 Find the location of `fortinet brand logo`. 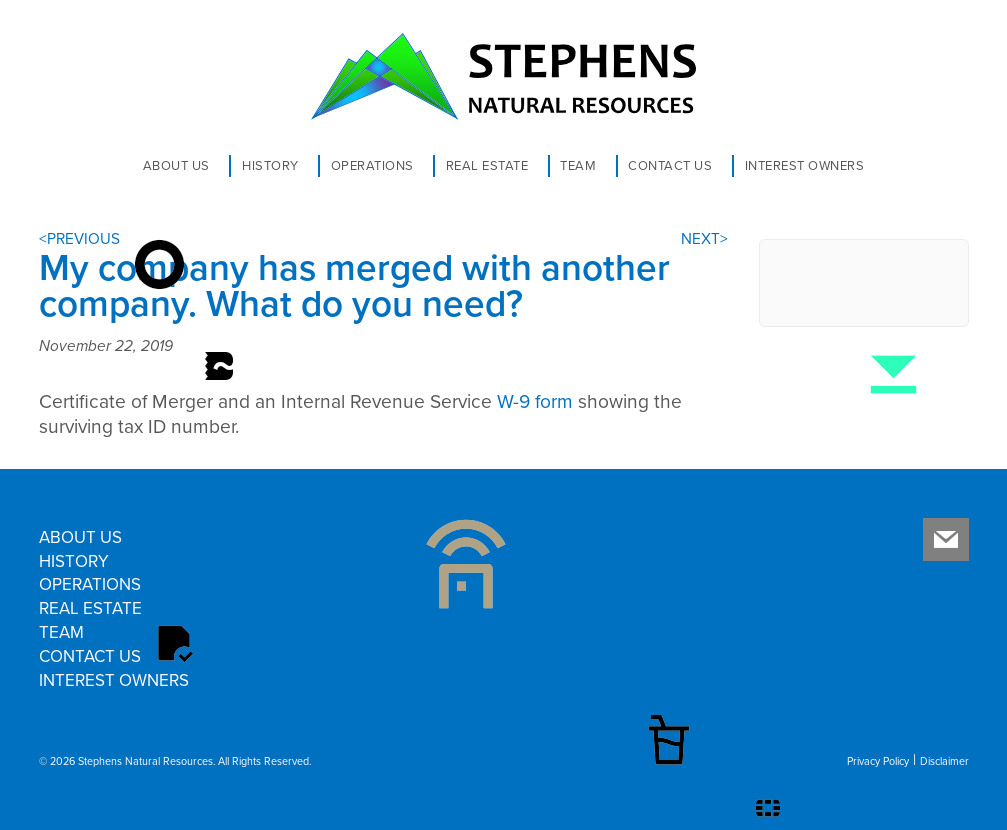

fortinet brand logo is located at coordinates (768, 808).